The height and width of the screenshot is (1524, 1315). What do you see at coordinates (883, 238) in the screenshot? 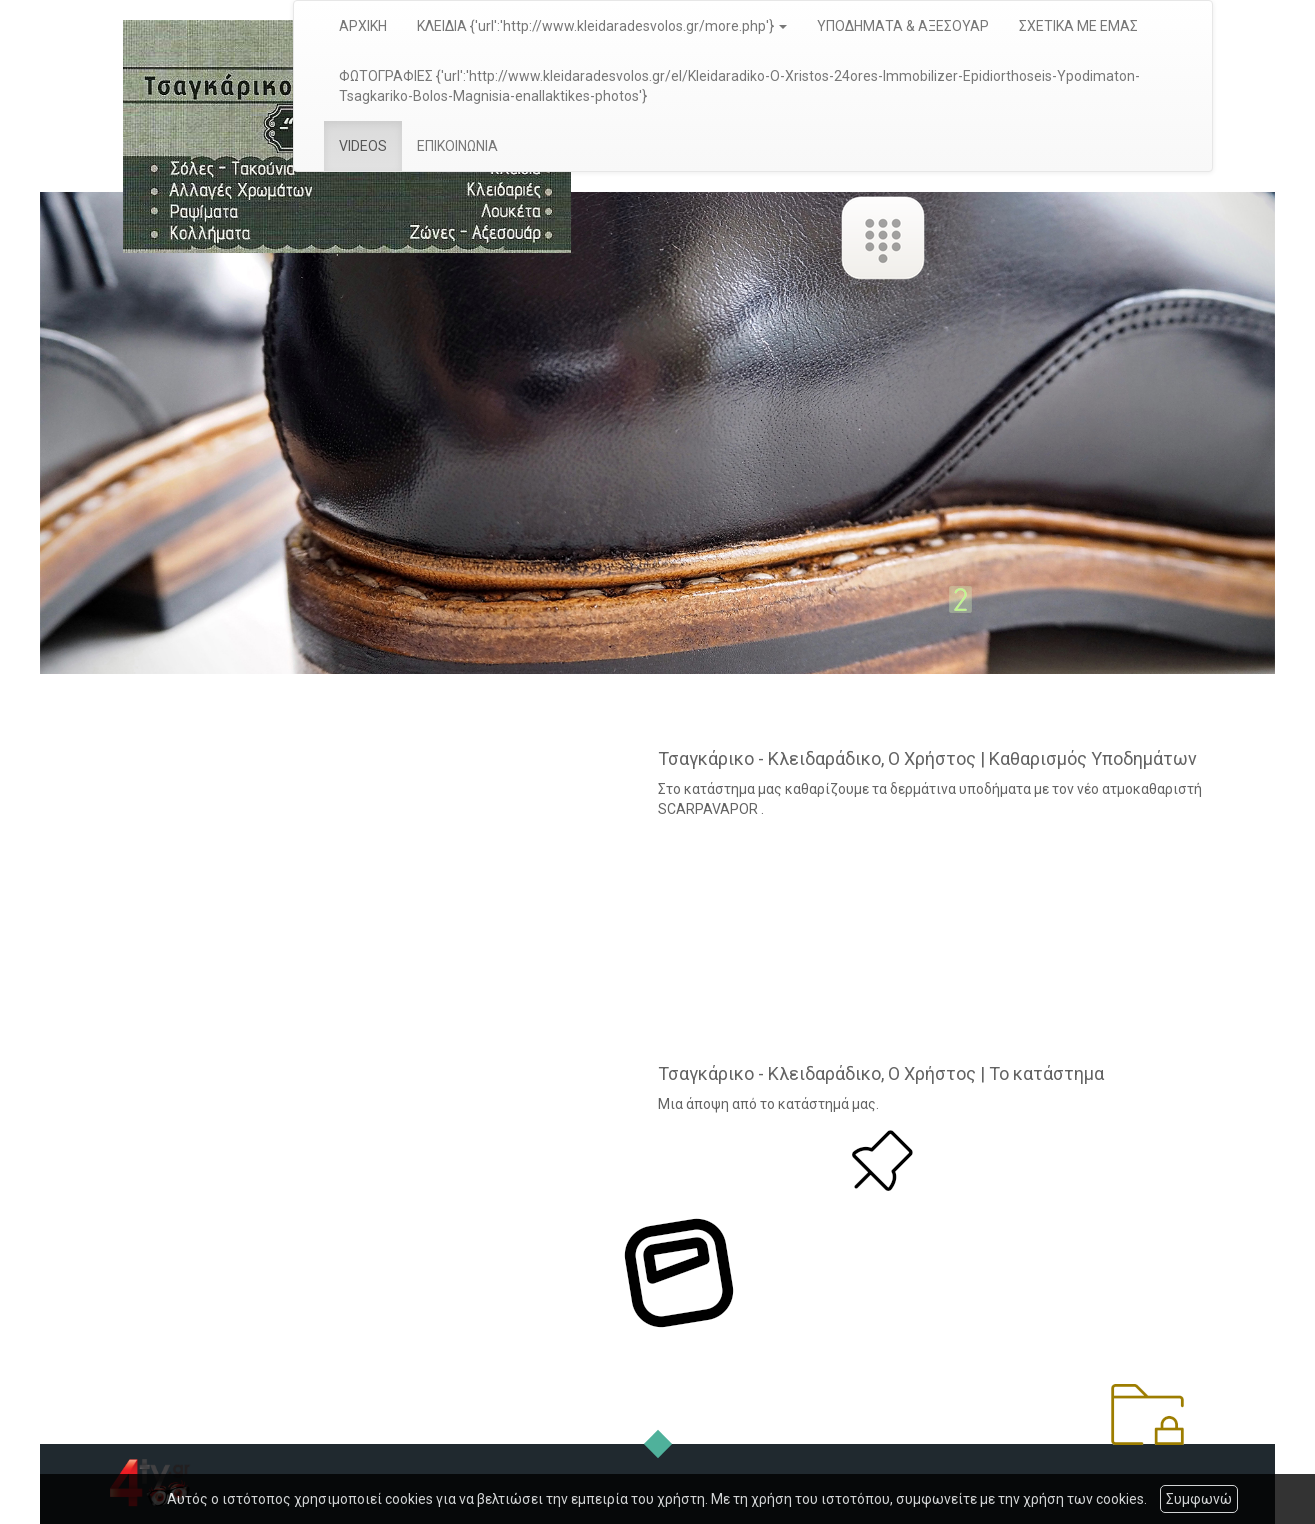
I see `open the phone dialpad` at bounding box center [883, 238].